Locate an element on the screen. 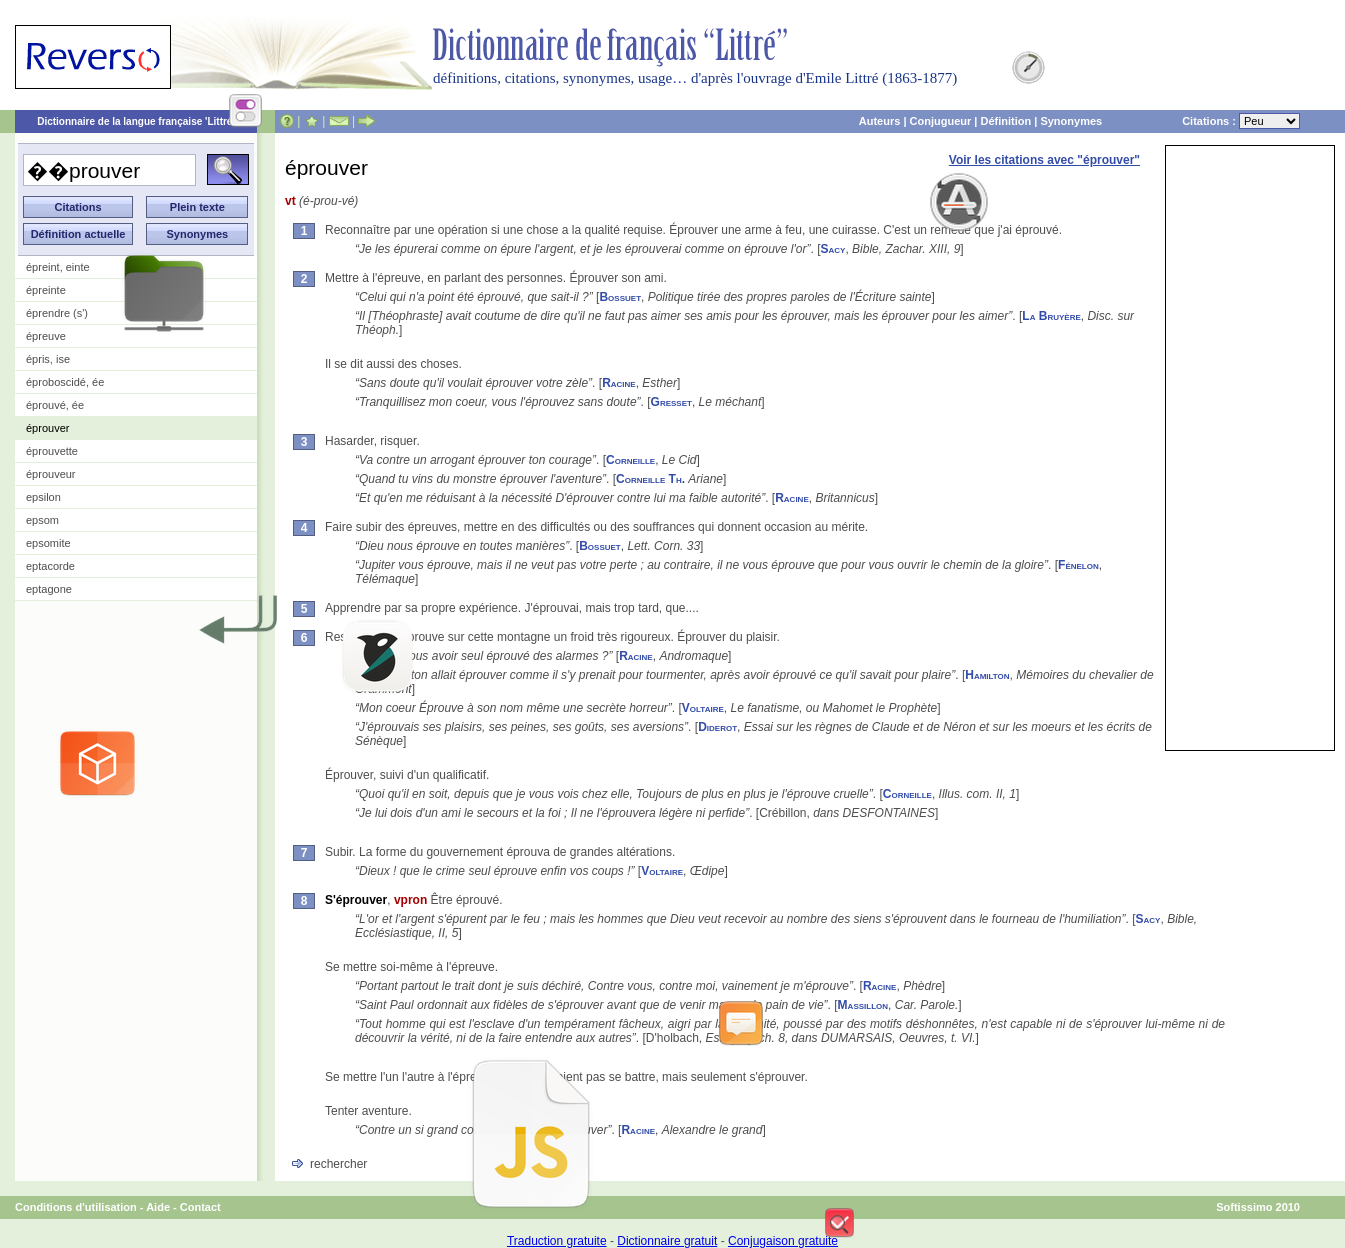 This screenshot has width=1345, height=1248. open sysprof system profiler application is located at coordinates (1028, 67).